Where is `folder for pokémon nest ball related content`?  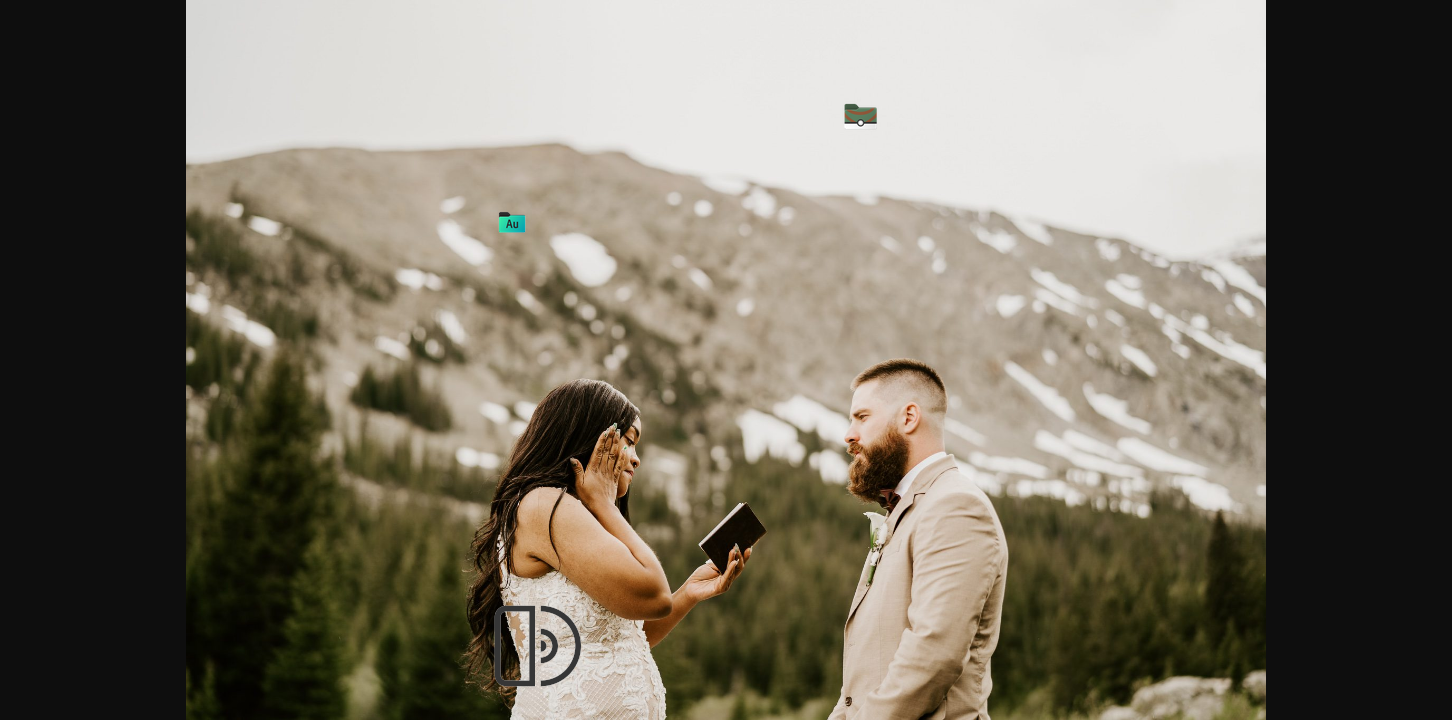 folder for pokémon nest ball related content is located at coordinates (860, 117).